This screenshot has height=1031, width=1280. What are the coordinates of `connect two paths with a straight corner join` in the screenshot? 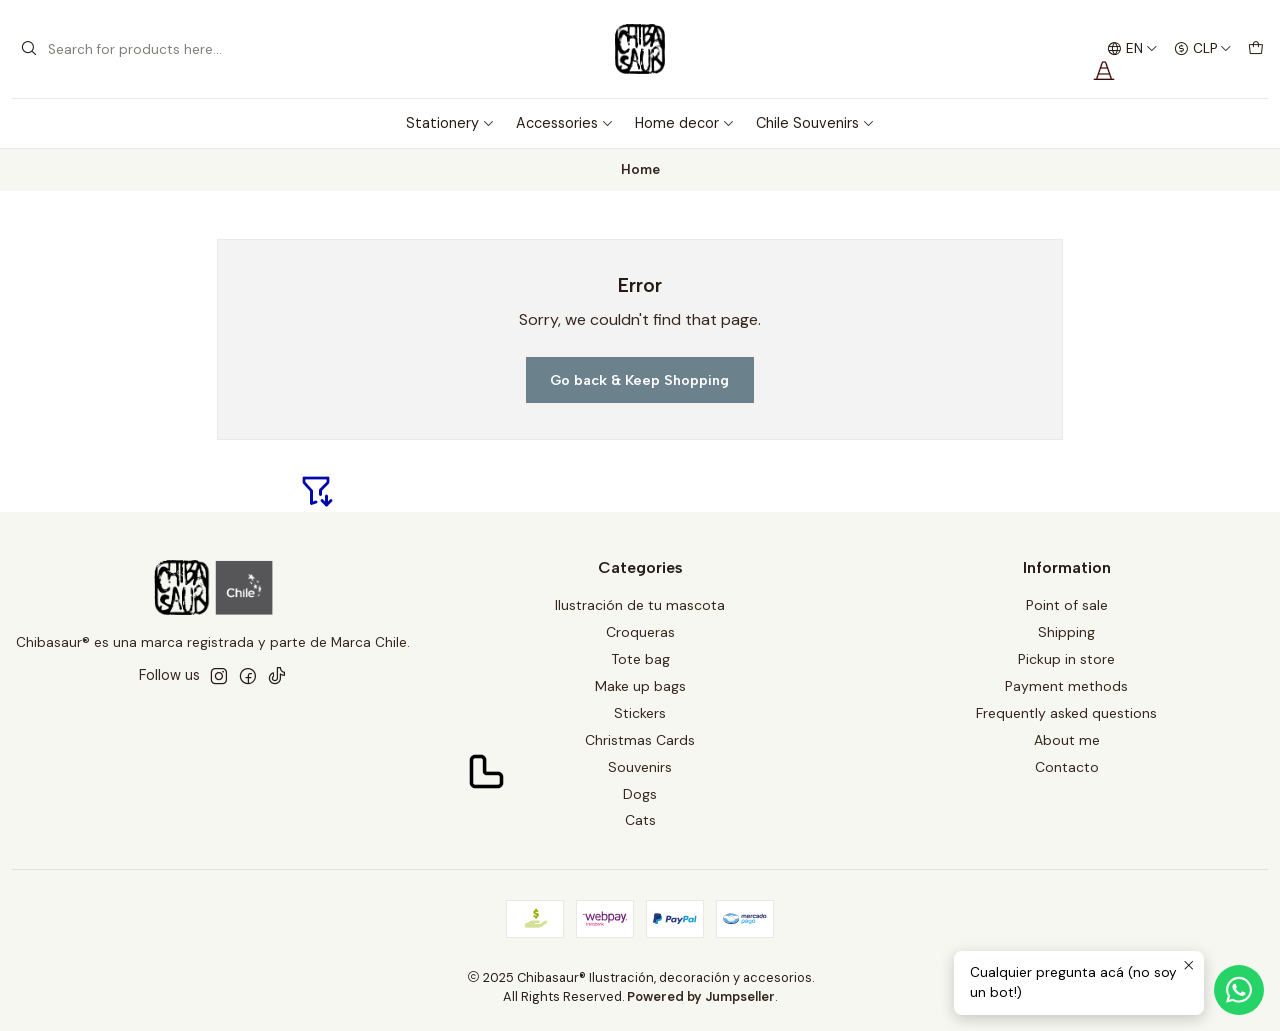 It's located at (486, 771).